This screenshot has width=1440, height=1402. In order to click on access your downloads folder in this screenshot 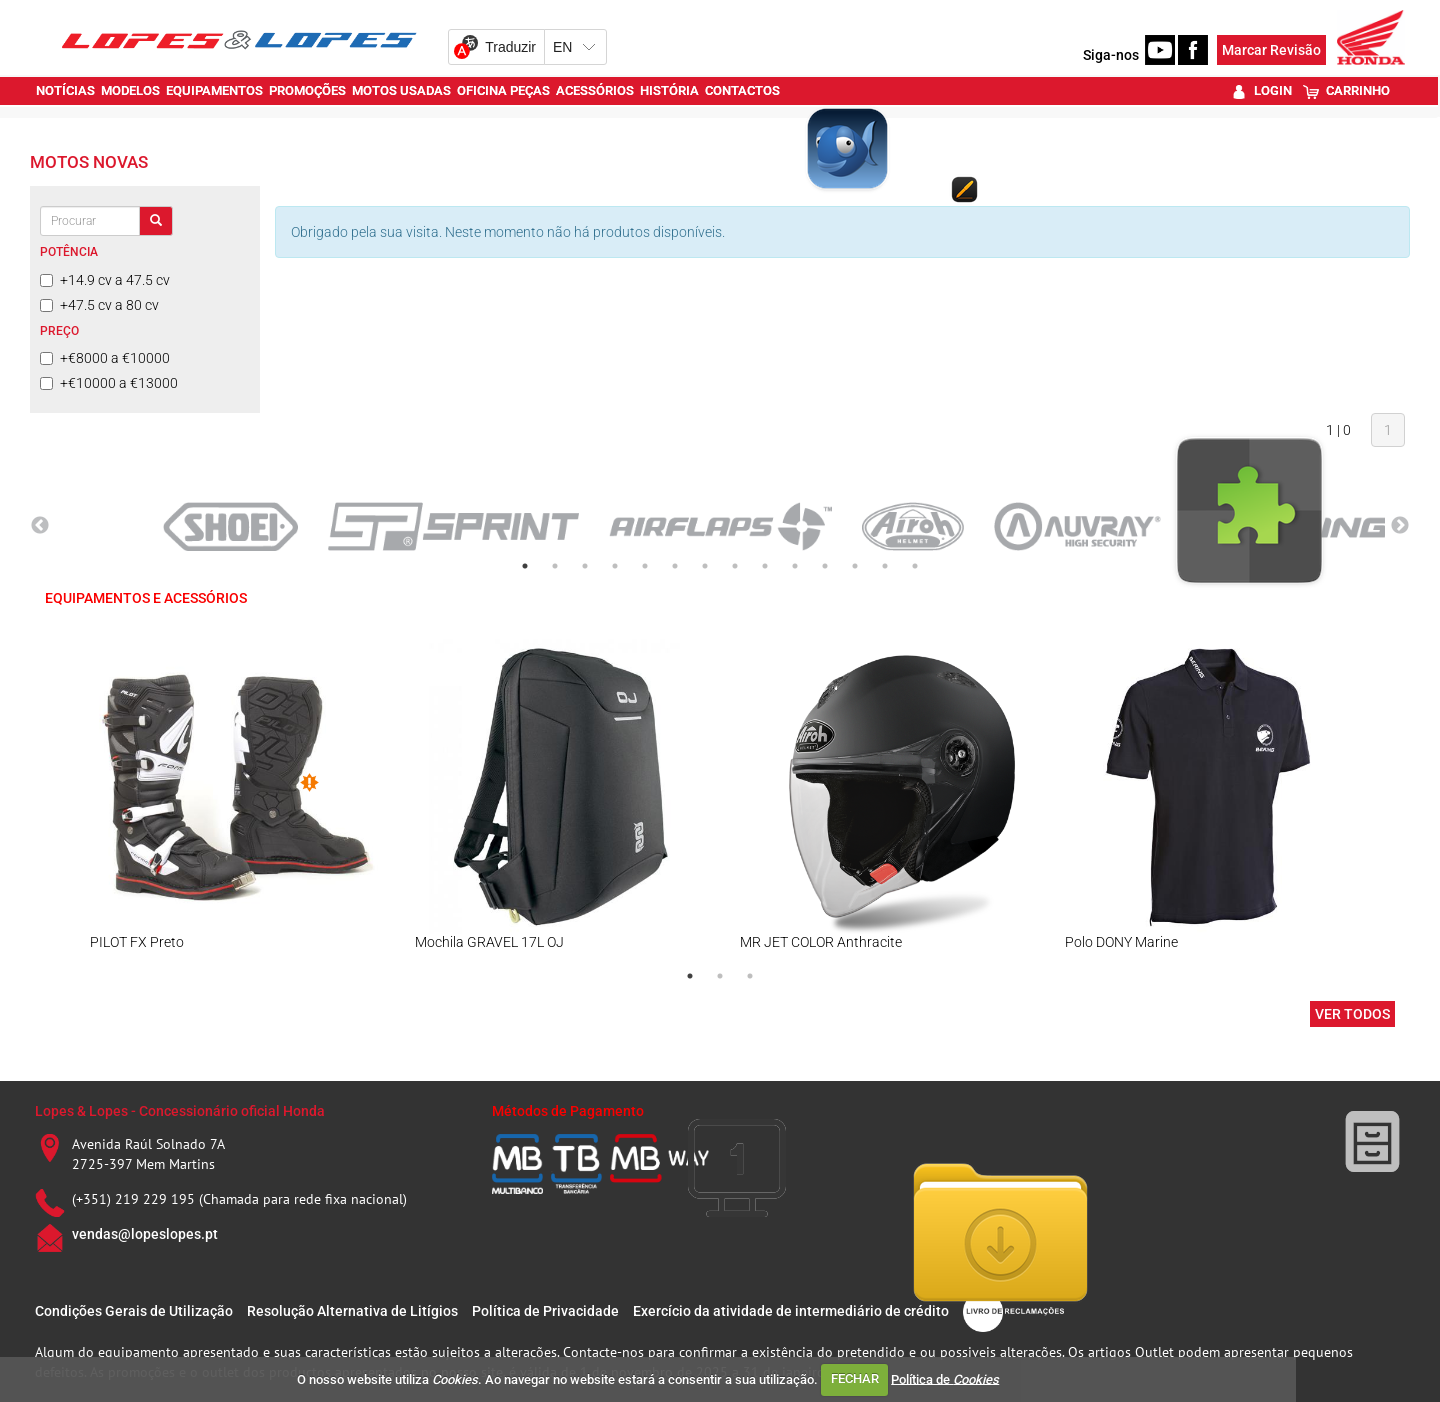, I will do `click(1000, 1232)`.